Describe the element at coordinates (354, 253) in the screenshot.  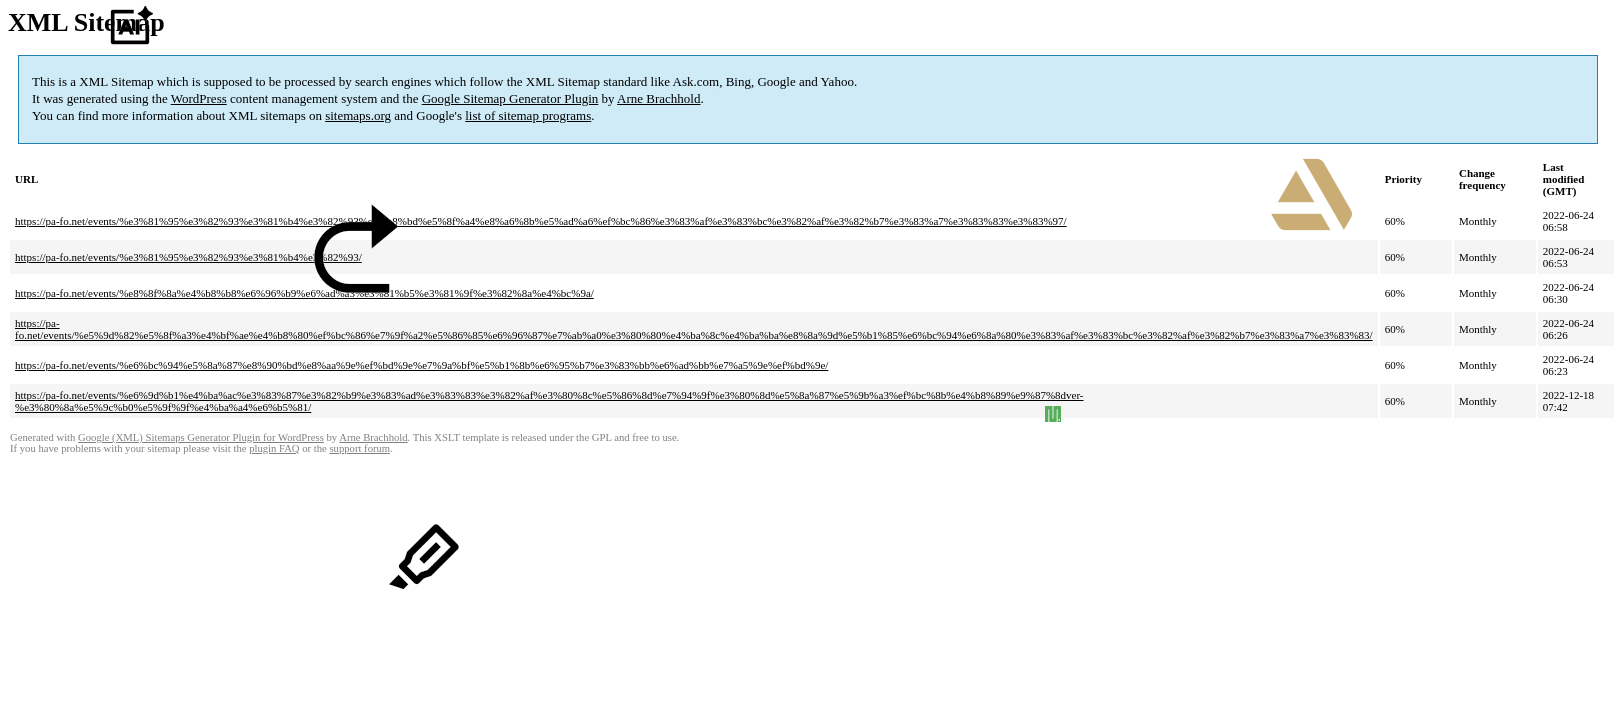
I see `redo the last action` at that location.